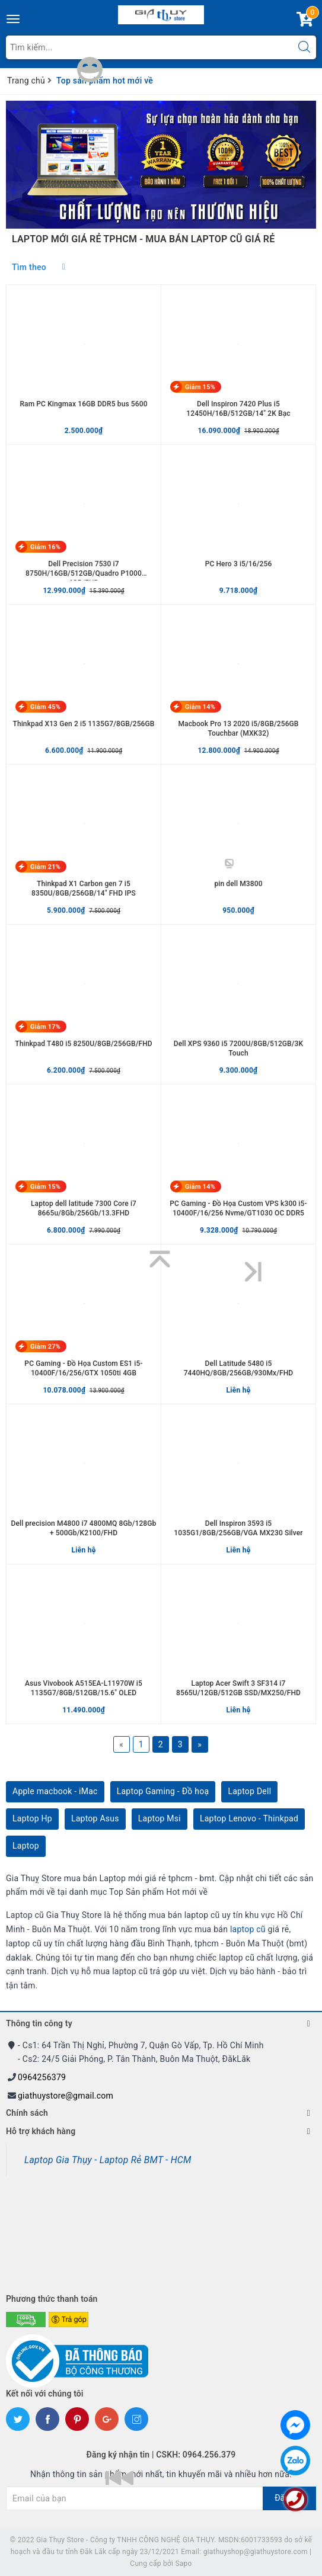 The image size is (322, 2576). I want to click on adjust display or monitor settings, so click(229, 863).